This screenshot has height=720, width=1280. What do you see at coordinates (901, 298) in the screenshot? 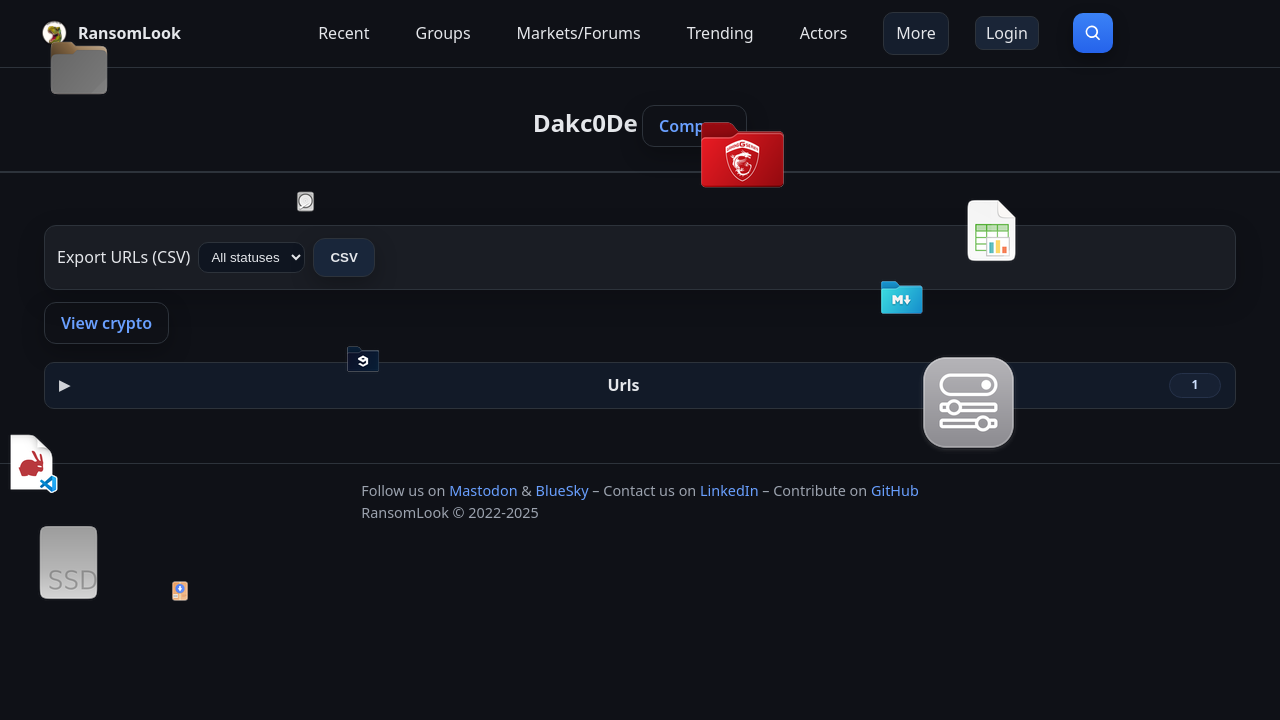
I see `folder containing markdown files` at bounding box center [901, 298].